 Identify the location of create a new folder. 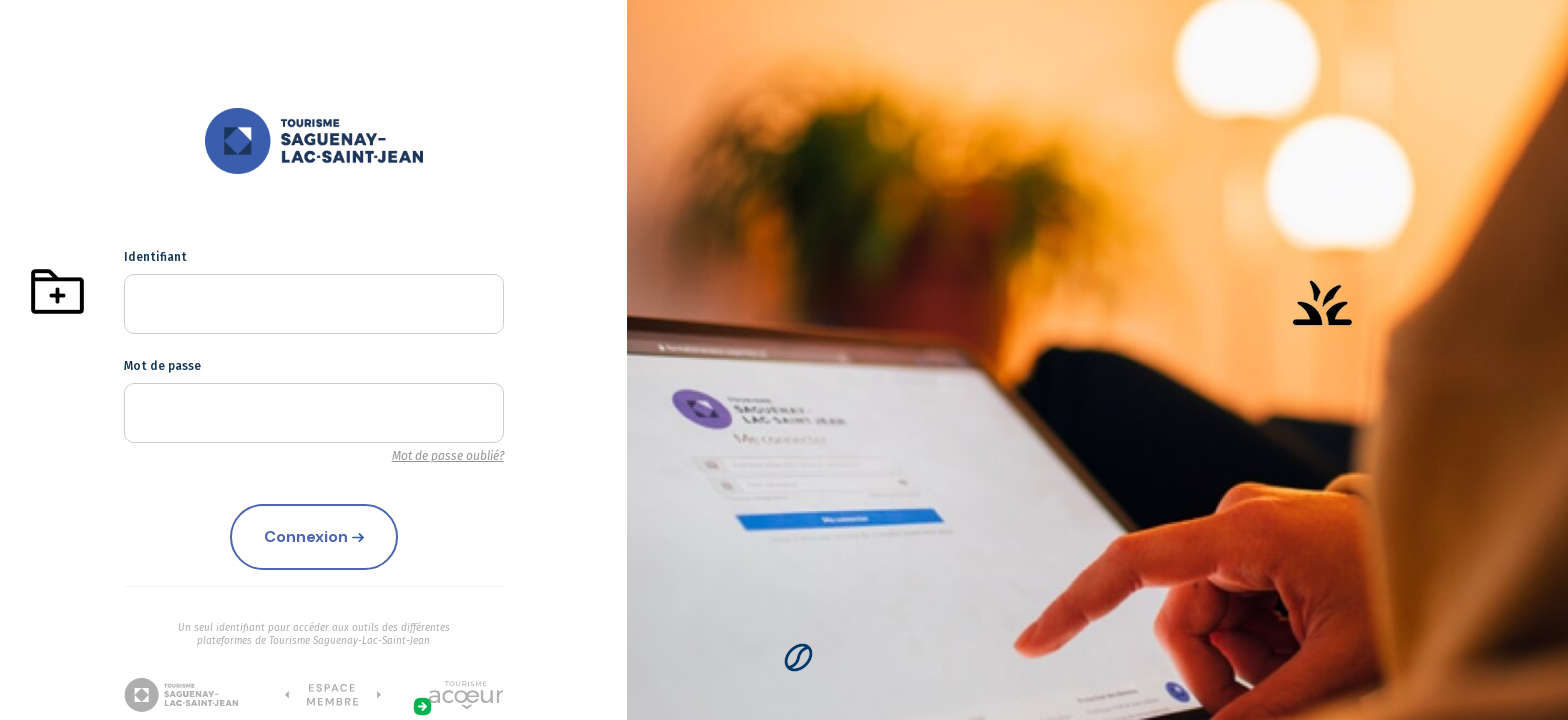
(57, 291).